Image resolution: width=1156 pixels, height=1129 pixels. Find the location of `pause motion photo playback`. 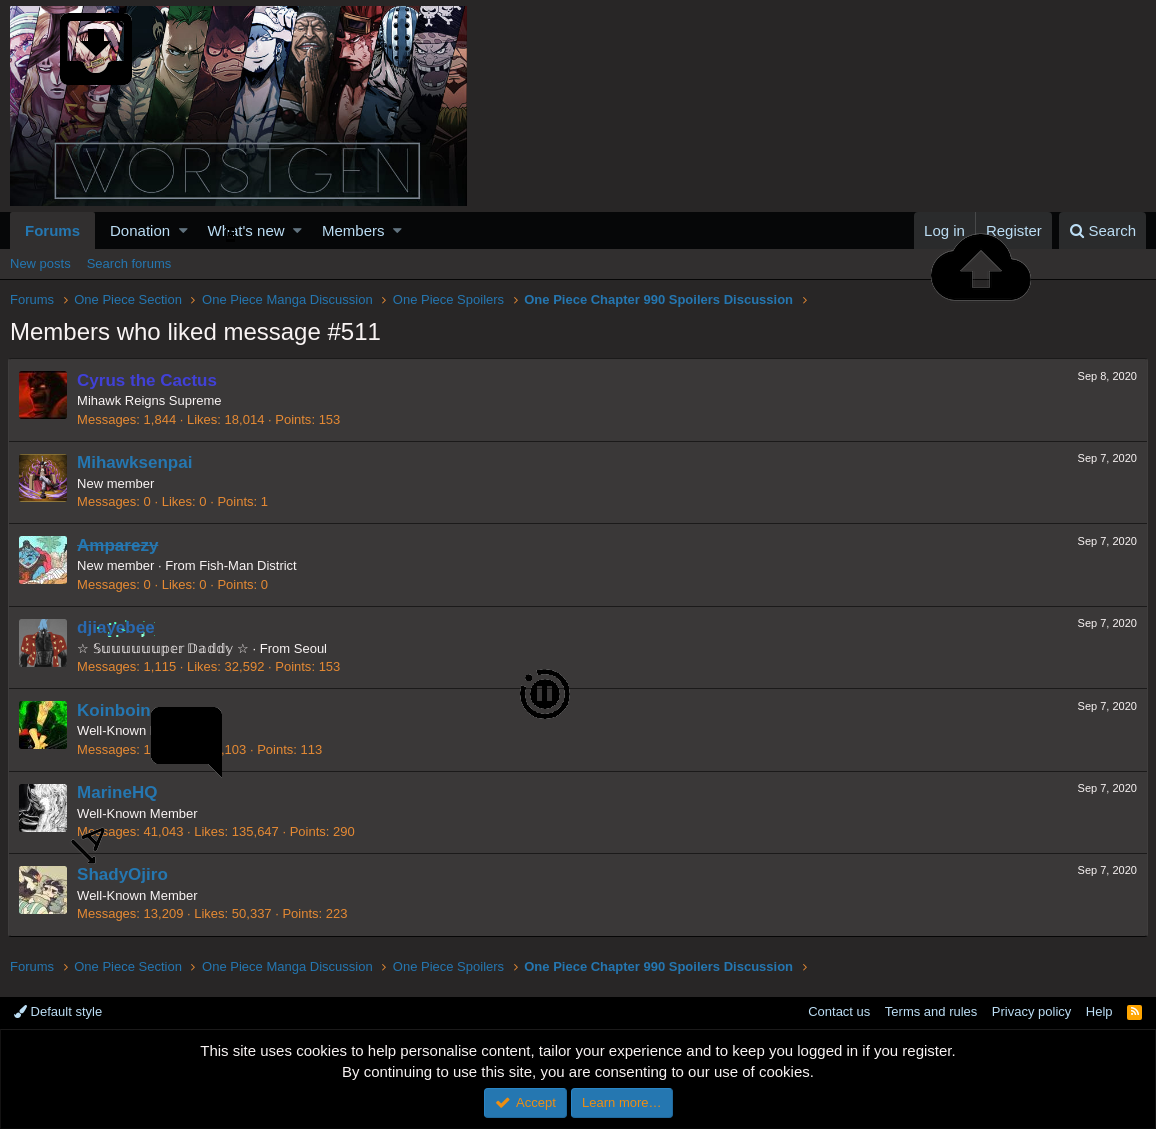

pause motion photo playback is located at coordinates (545, 694).